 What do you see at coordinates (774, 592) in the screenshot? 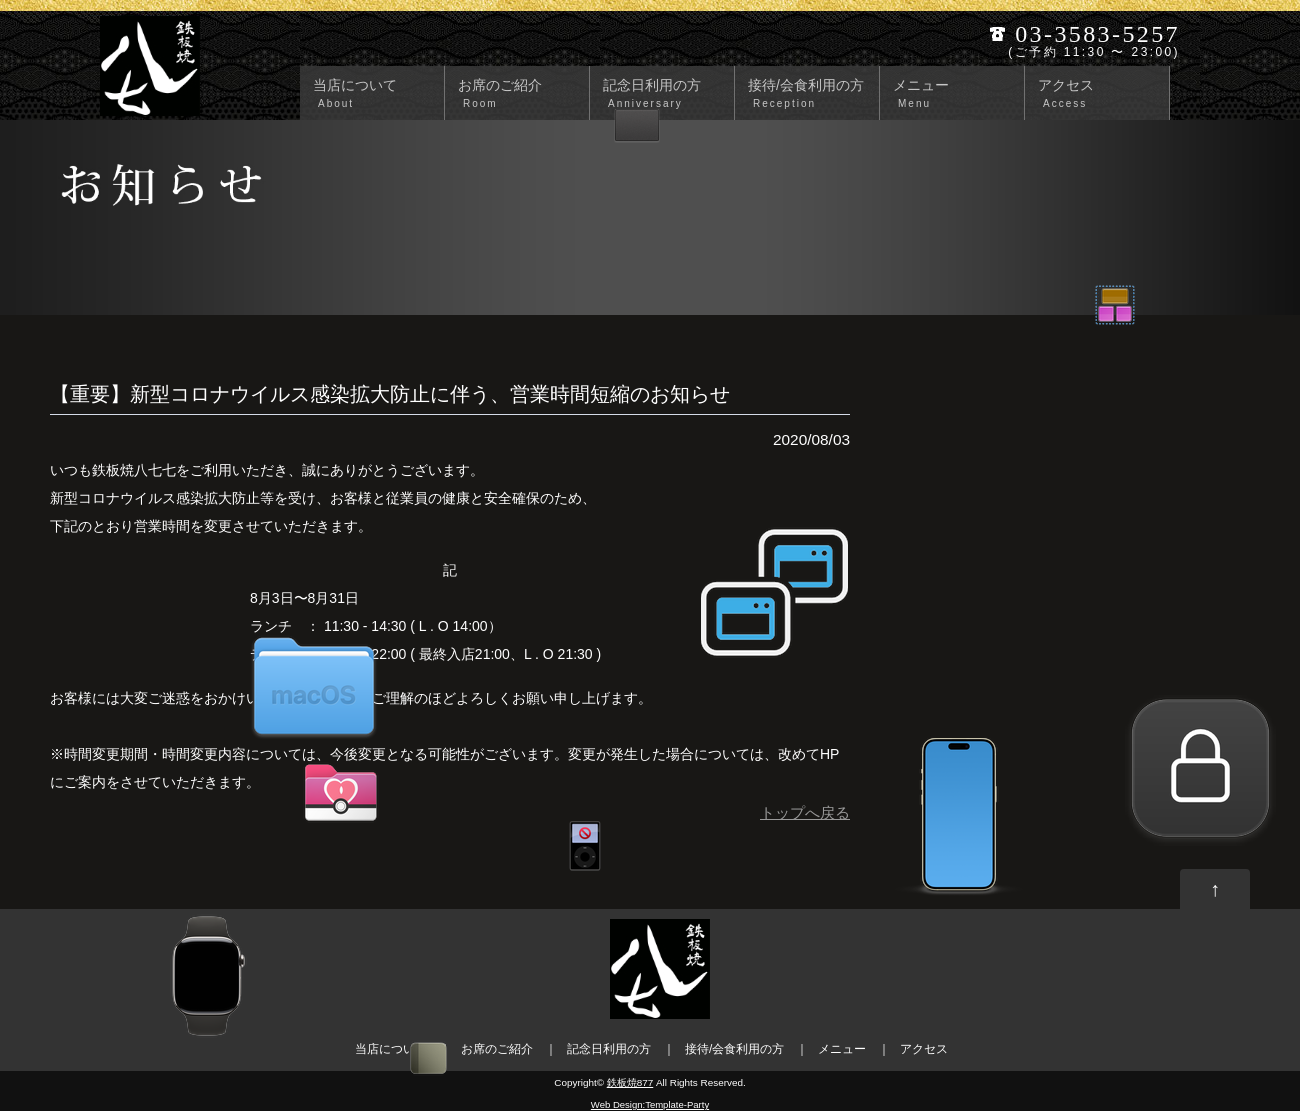
I see `duplicate display mode enabled` at bounding box center [774, 592].